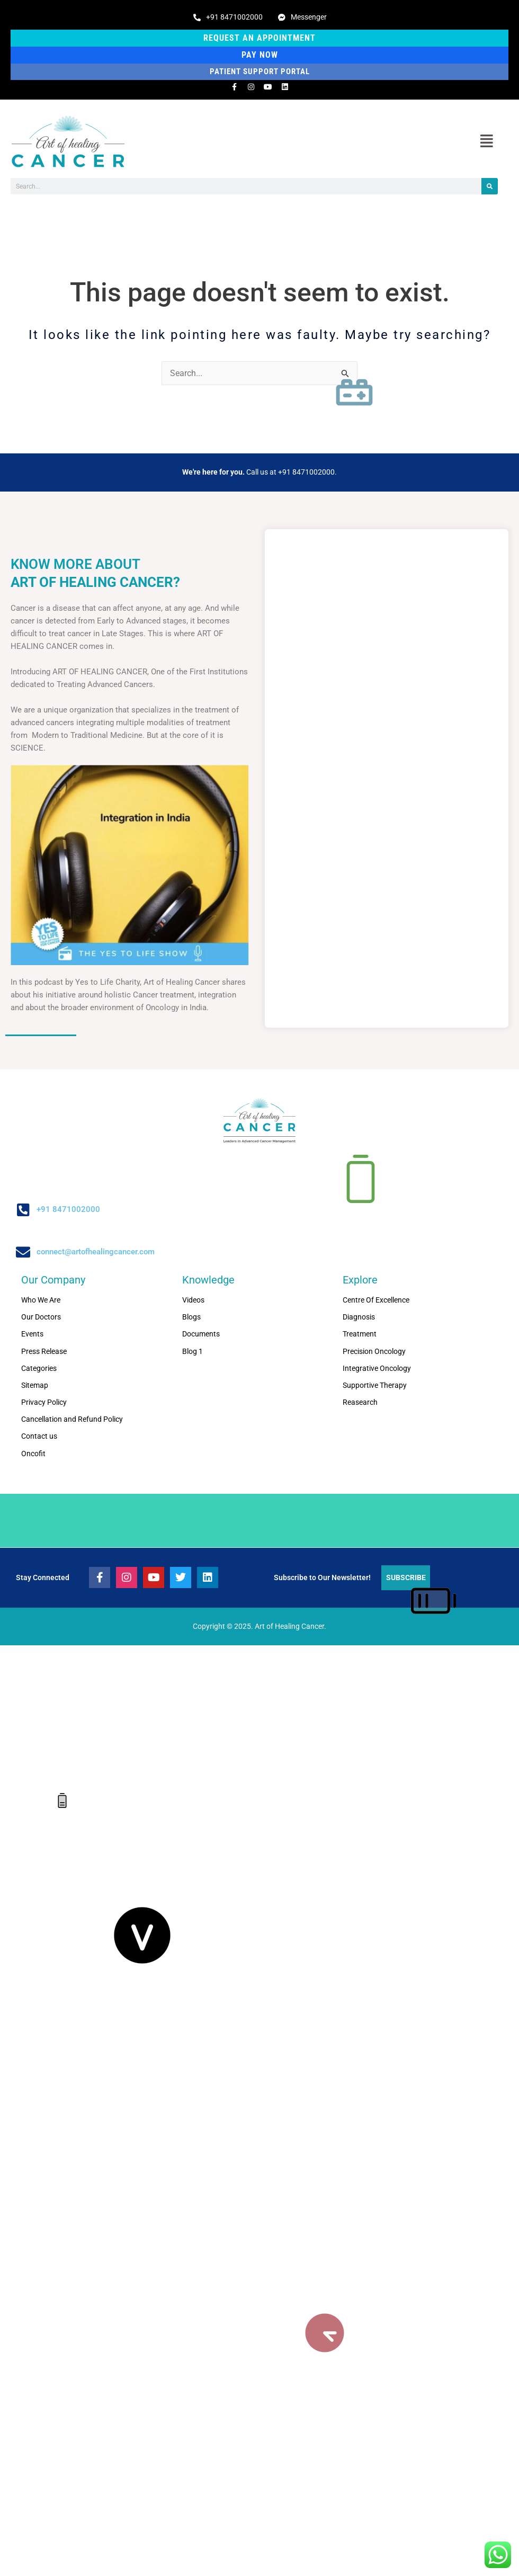 Image resolution: width=519 pixels, height=2576 pixels. Describe the element at coordinates (325, 2333) in the screenshot. I see `indicates afternoon time or PM hours` at that location.